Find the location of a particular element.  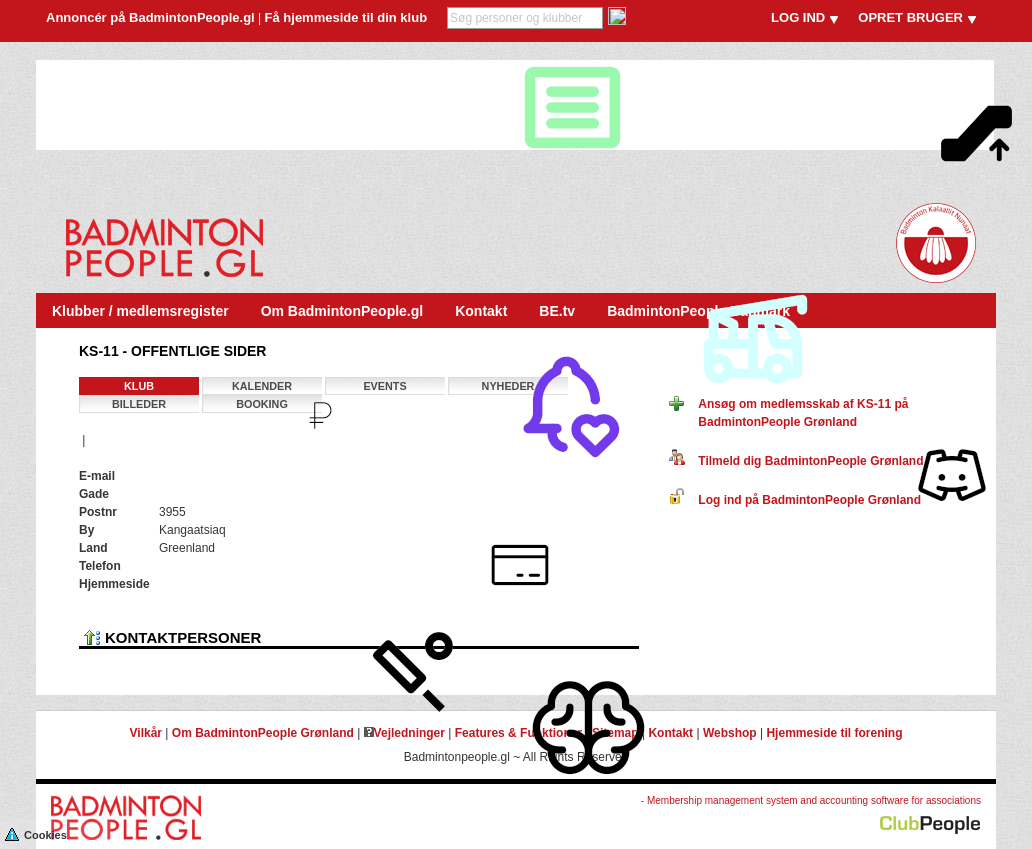

notifications from favorites or loved ones is located at coordinates (566, 404).